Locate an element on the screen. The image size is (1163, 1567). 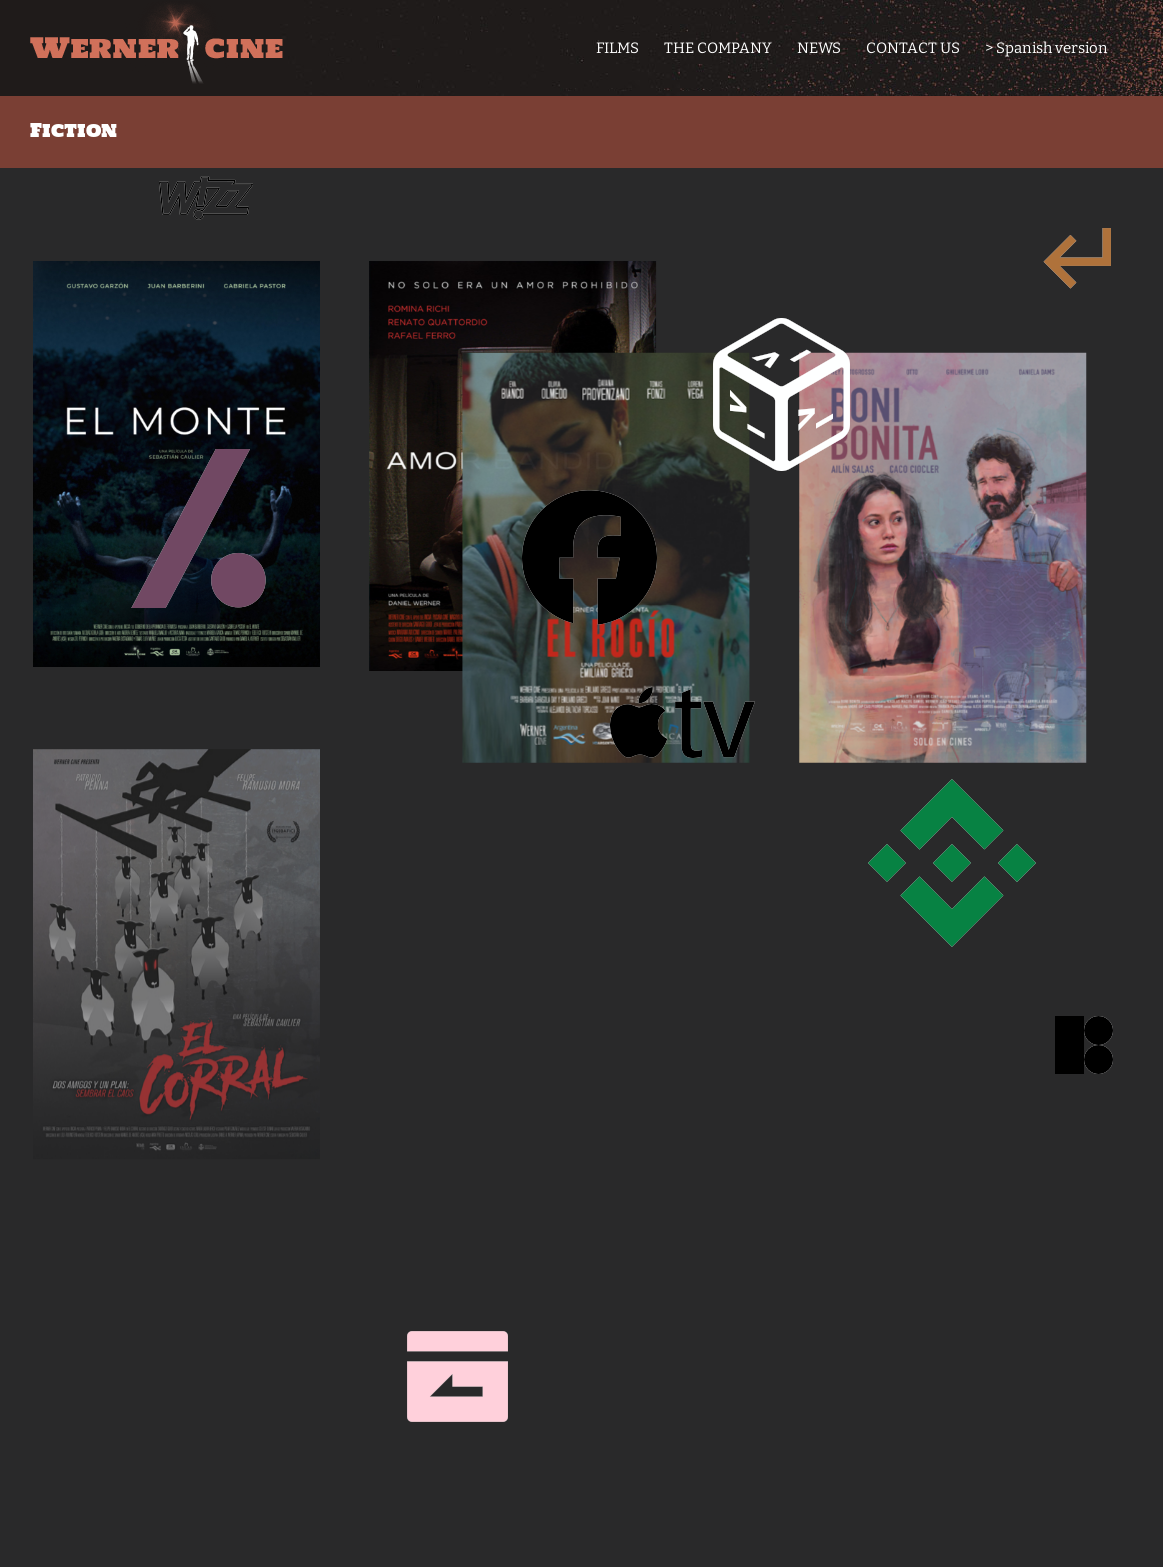
open the Apple TV app is located at coordinates (682, 722).